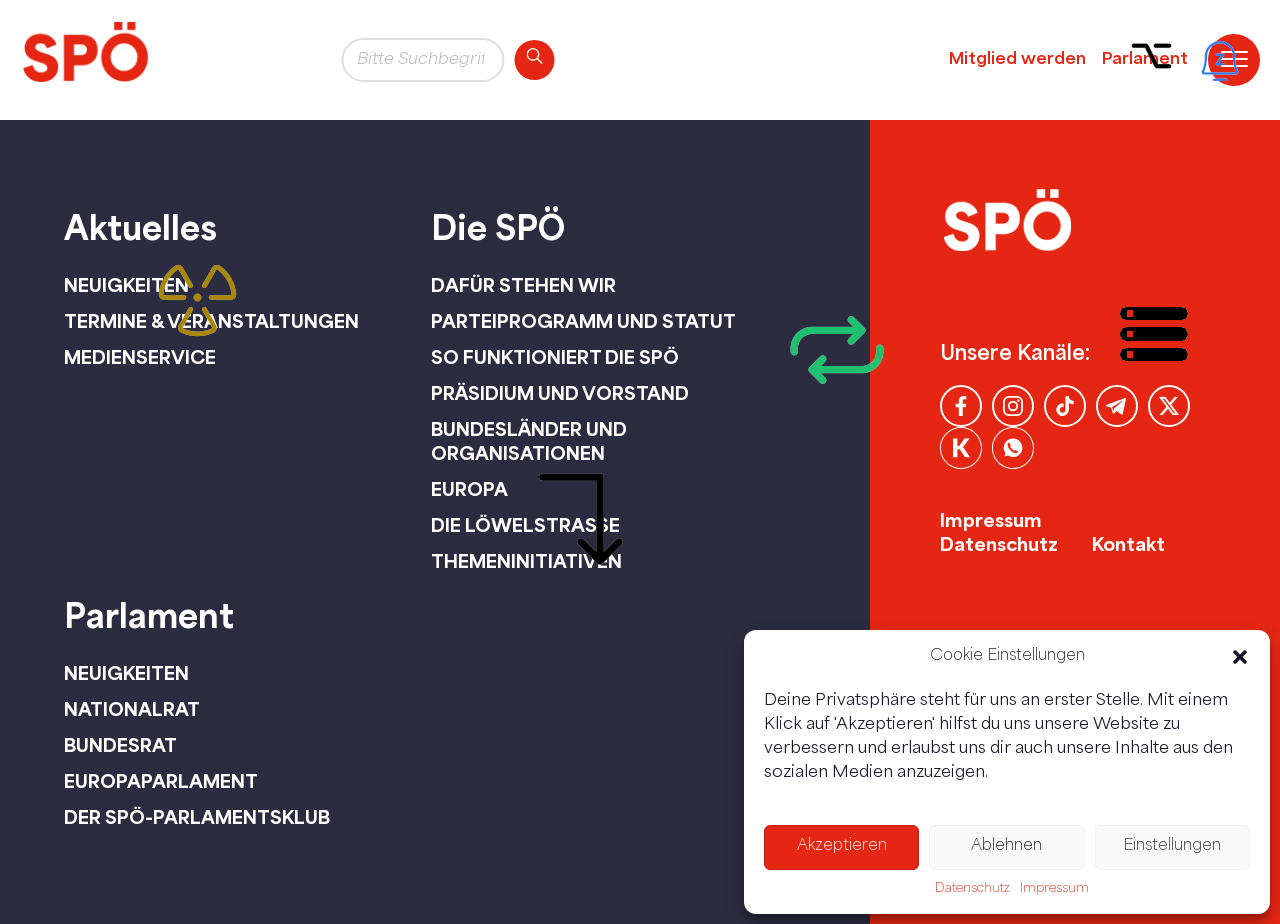 This screenshot has width=1280, height=924. Describe the element at coordinates (837, 350) in the screenshot. I see `enable repeat mode for playback` at that location.